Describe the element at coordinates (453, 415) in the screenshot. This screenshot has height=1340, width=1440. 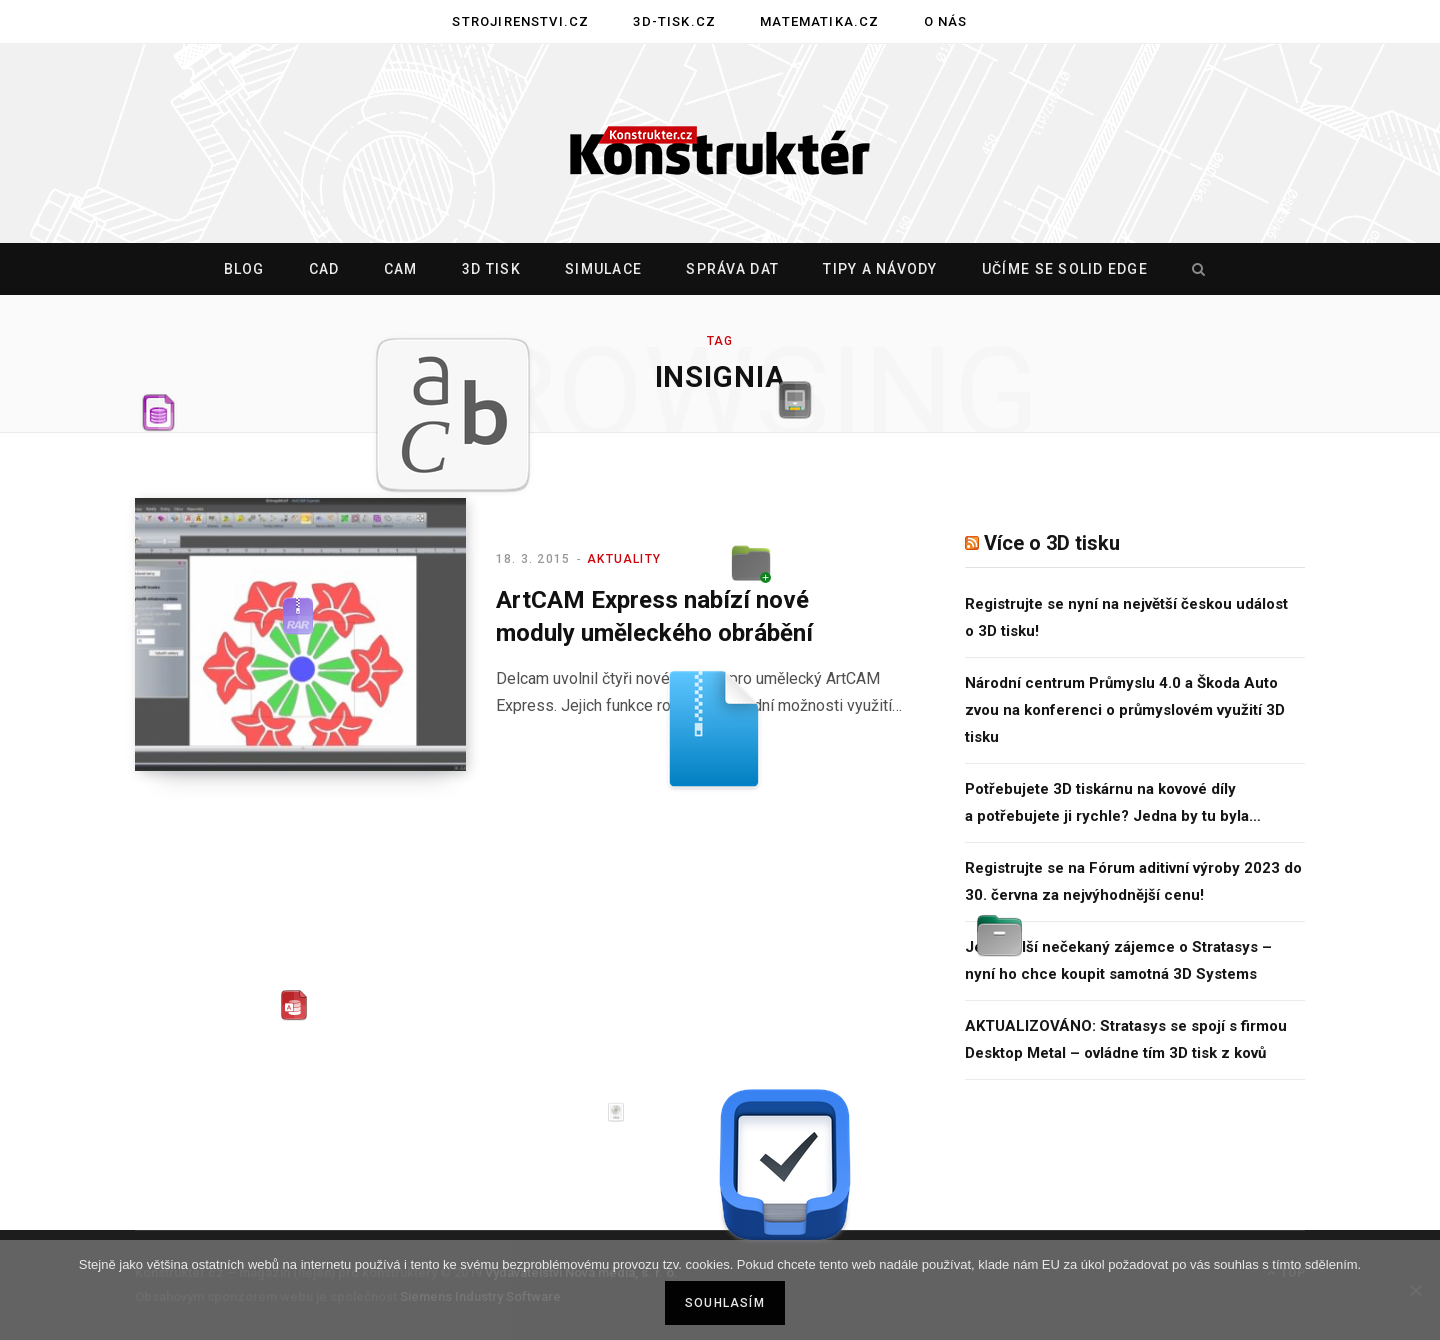
I see `access font and typography settings` at that location.